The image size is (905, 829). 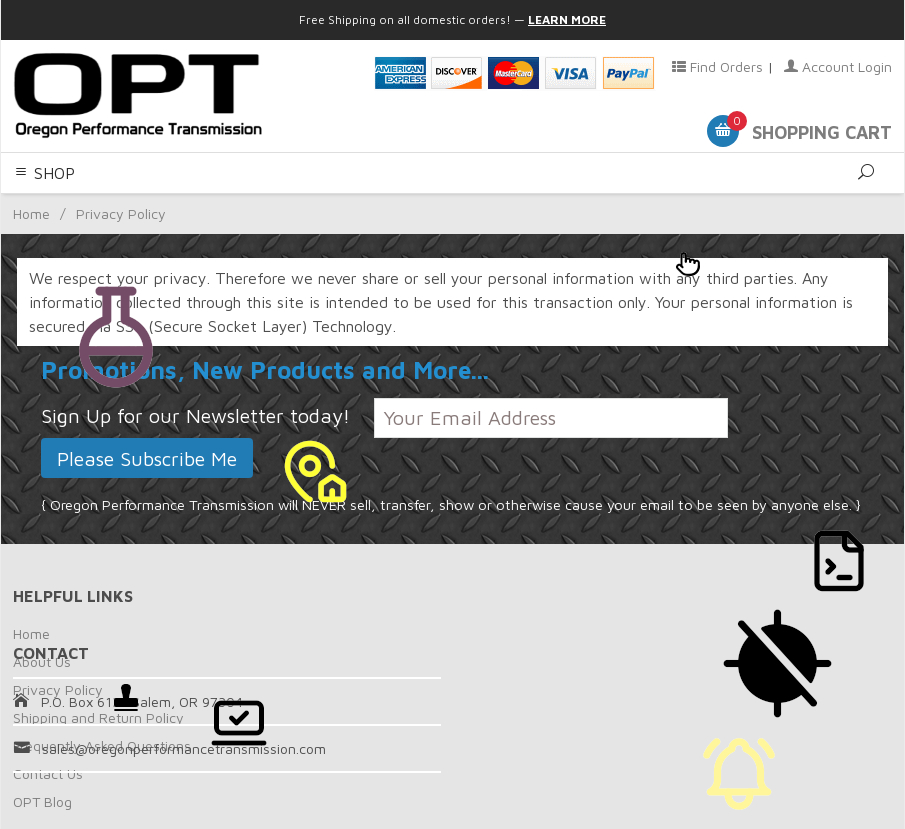 I want to click on access science or laboratory features, so click(x=116, y=337).